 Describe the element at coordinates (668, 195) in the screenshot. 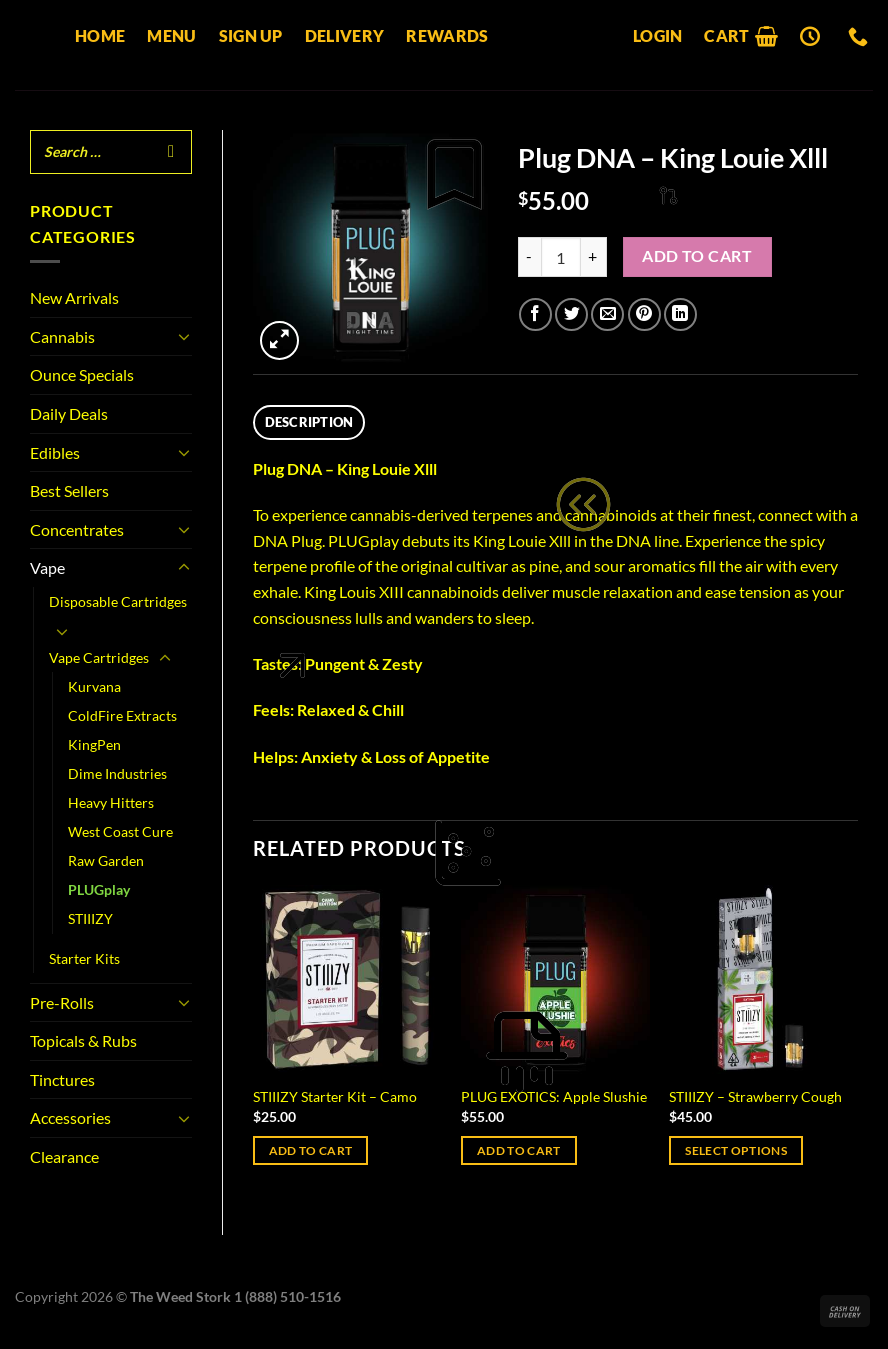

I see `create a new pull request` at that location.